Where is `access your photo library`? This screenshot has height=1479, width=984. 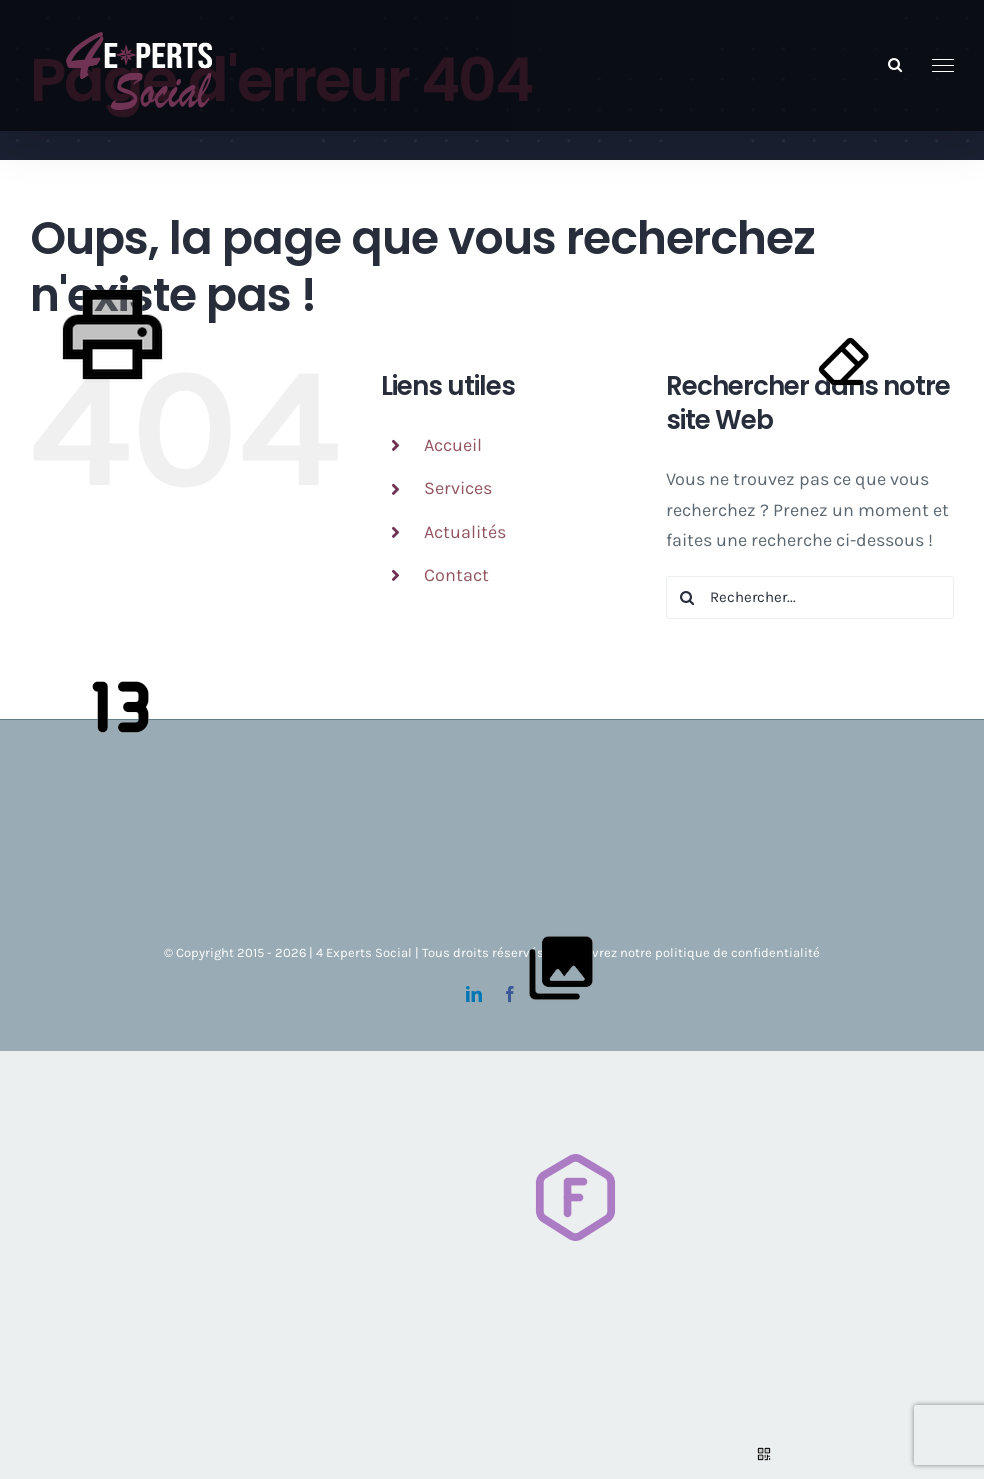
access your photo library is located at coordinates (561, 968).